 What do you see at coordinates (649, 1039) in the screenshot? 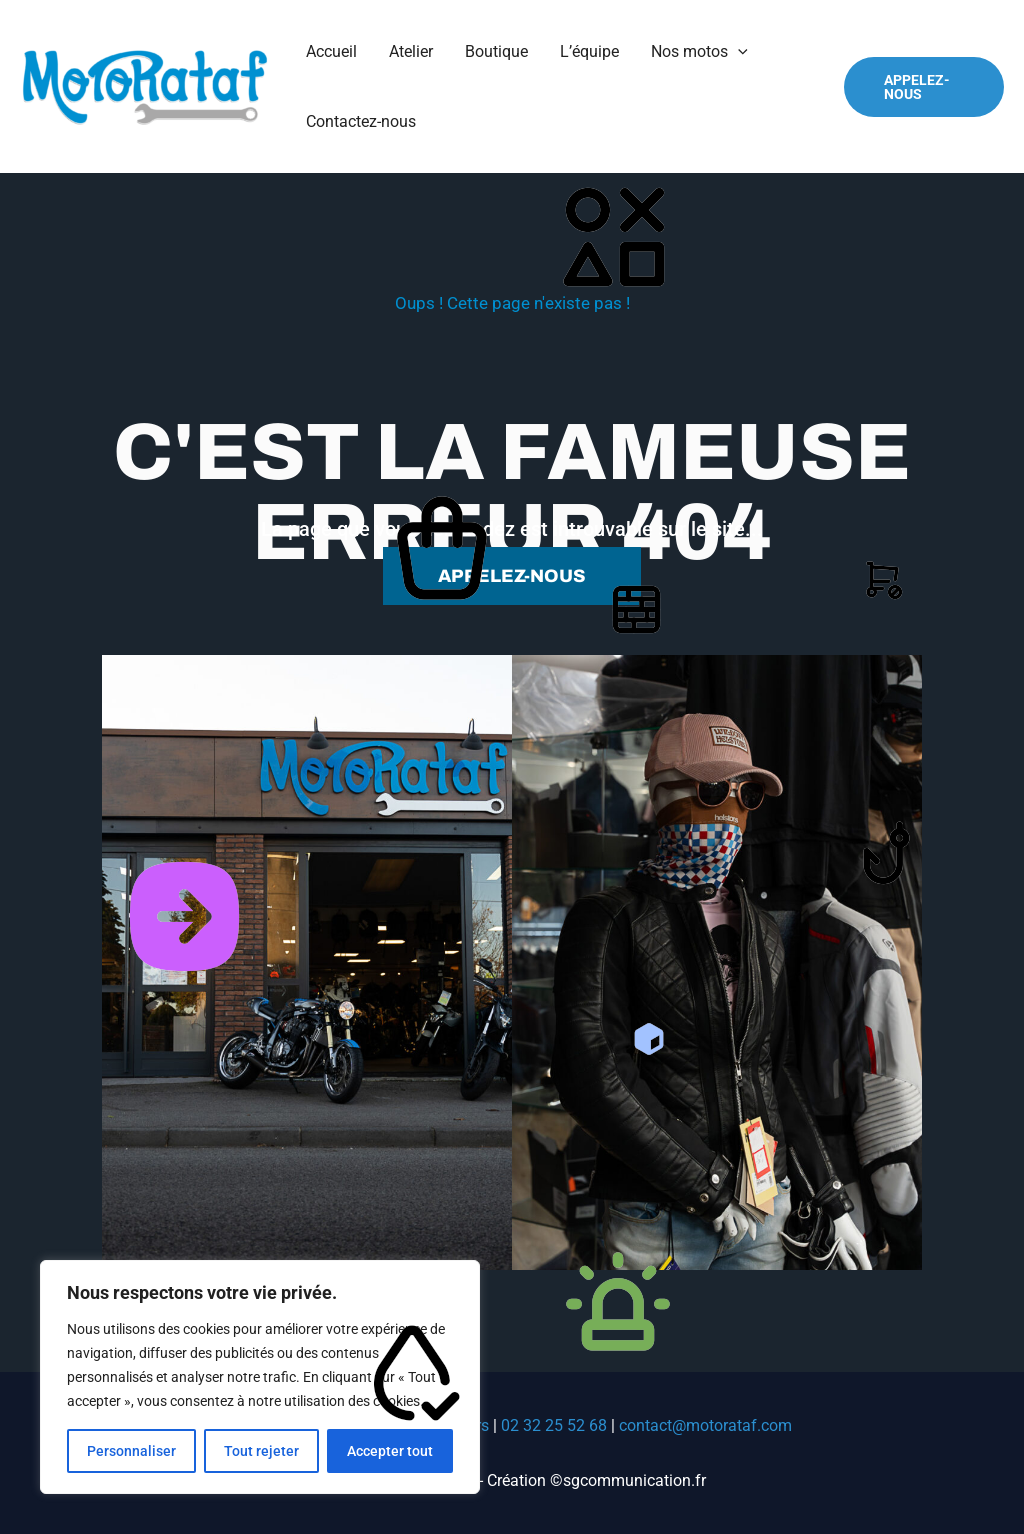
I see `view 3D model or object` at bounding box center [649, 1039].